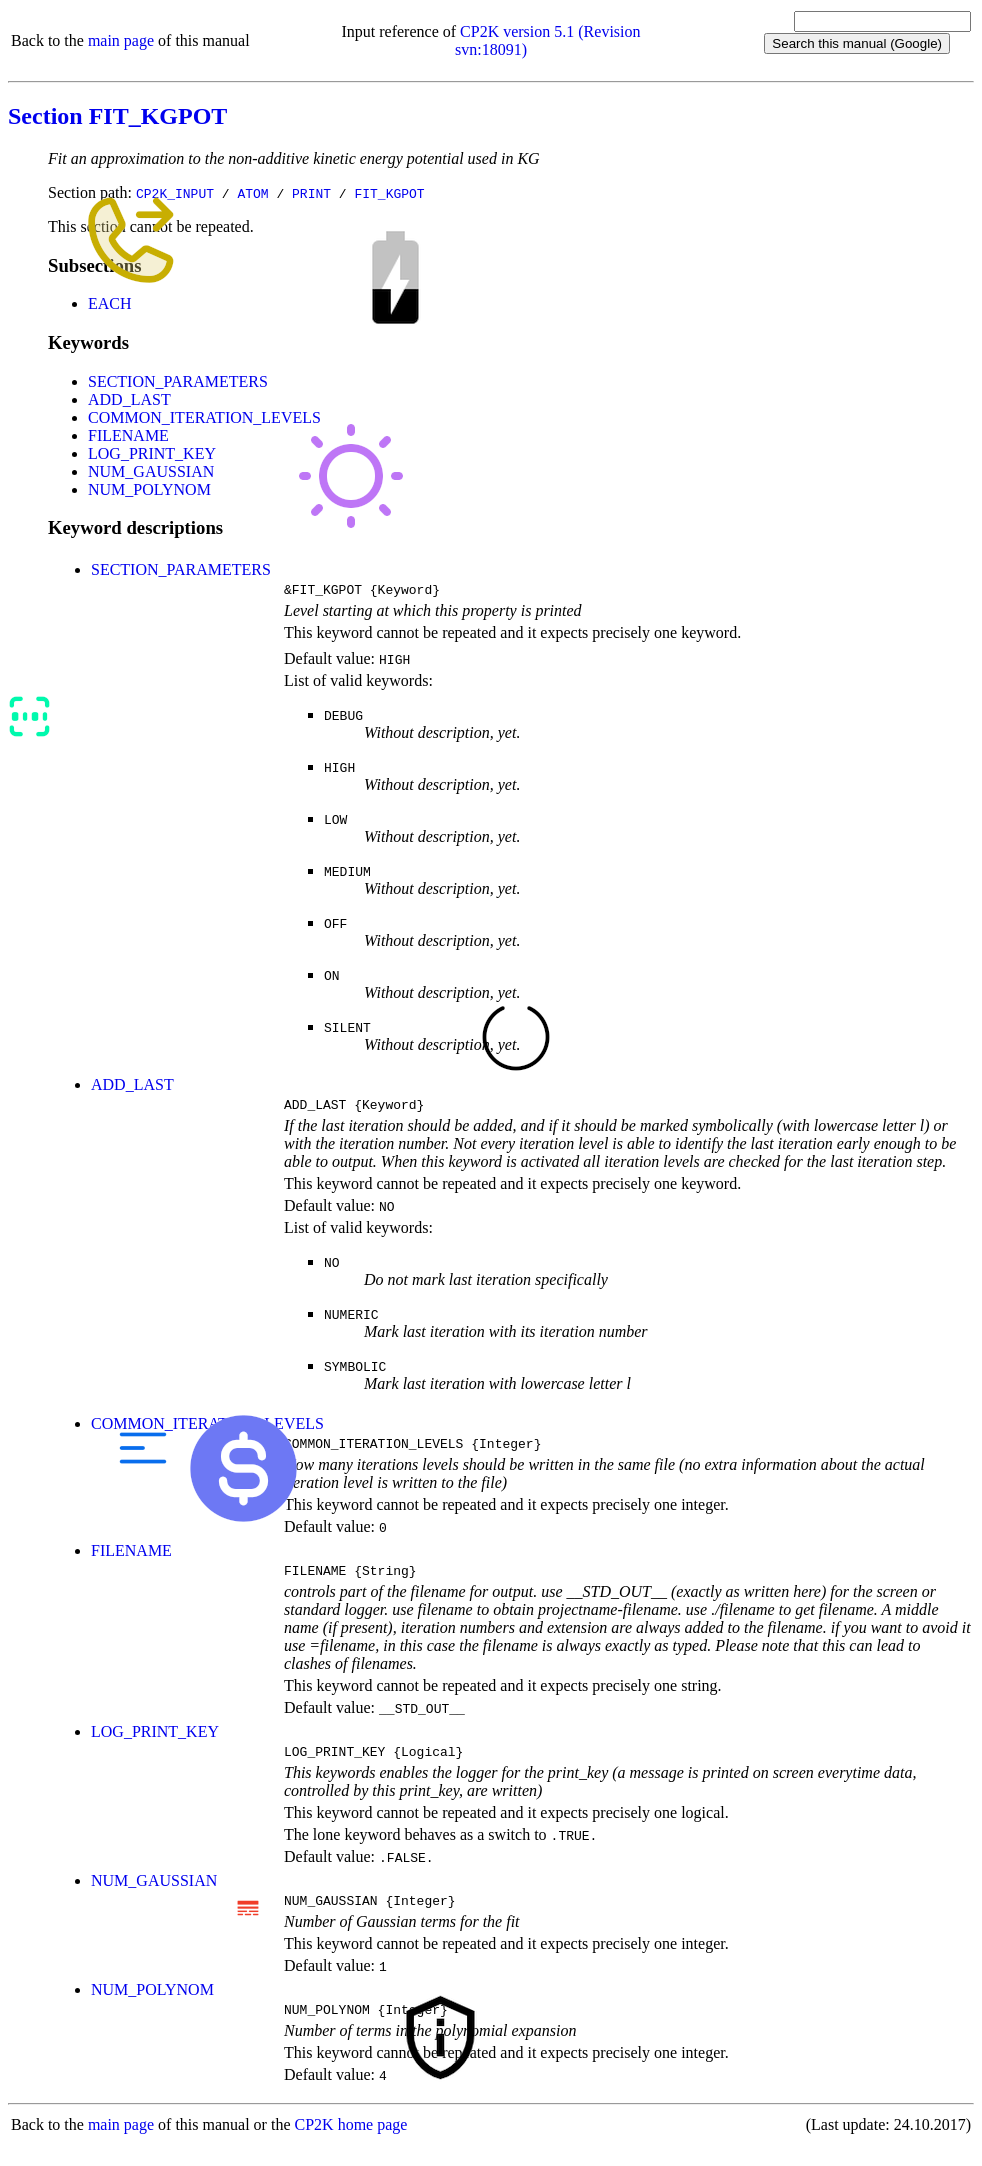 Image resolution: width=982 pixels, height=2166 pixels. I want to click on scan a barcode or QR code, so click(29, 716).